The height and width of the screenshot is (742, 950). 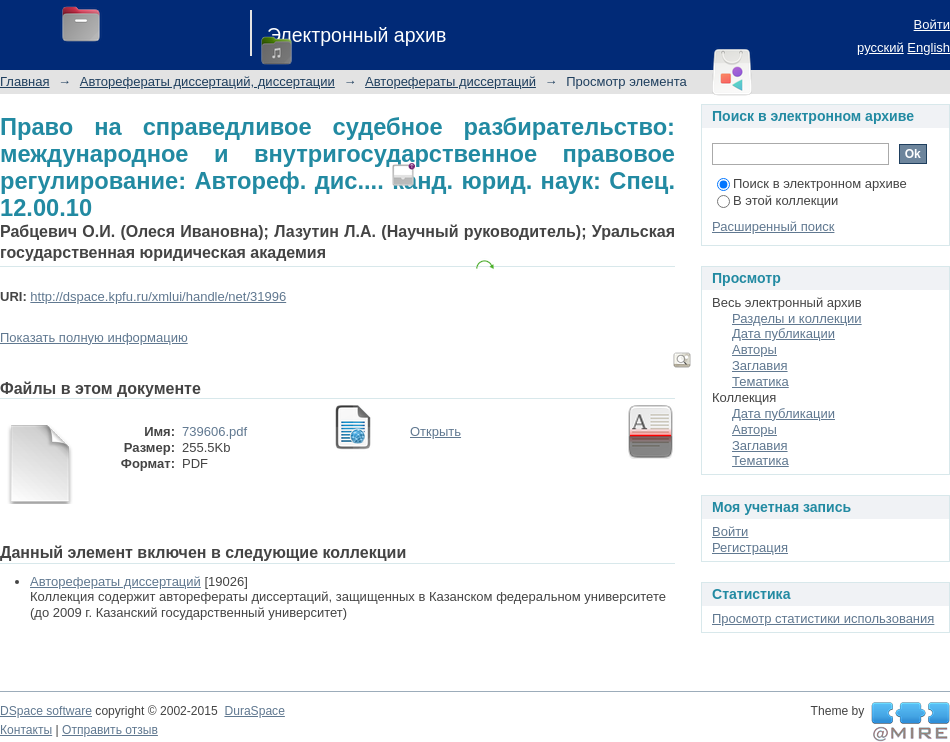 I want to click on open the image viewer application, so click(x=682, y=360).